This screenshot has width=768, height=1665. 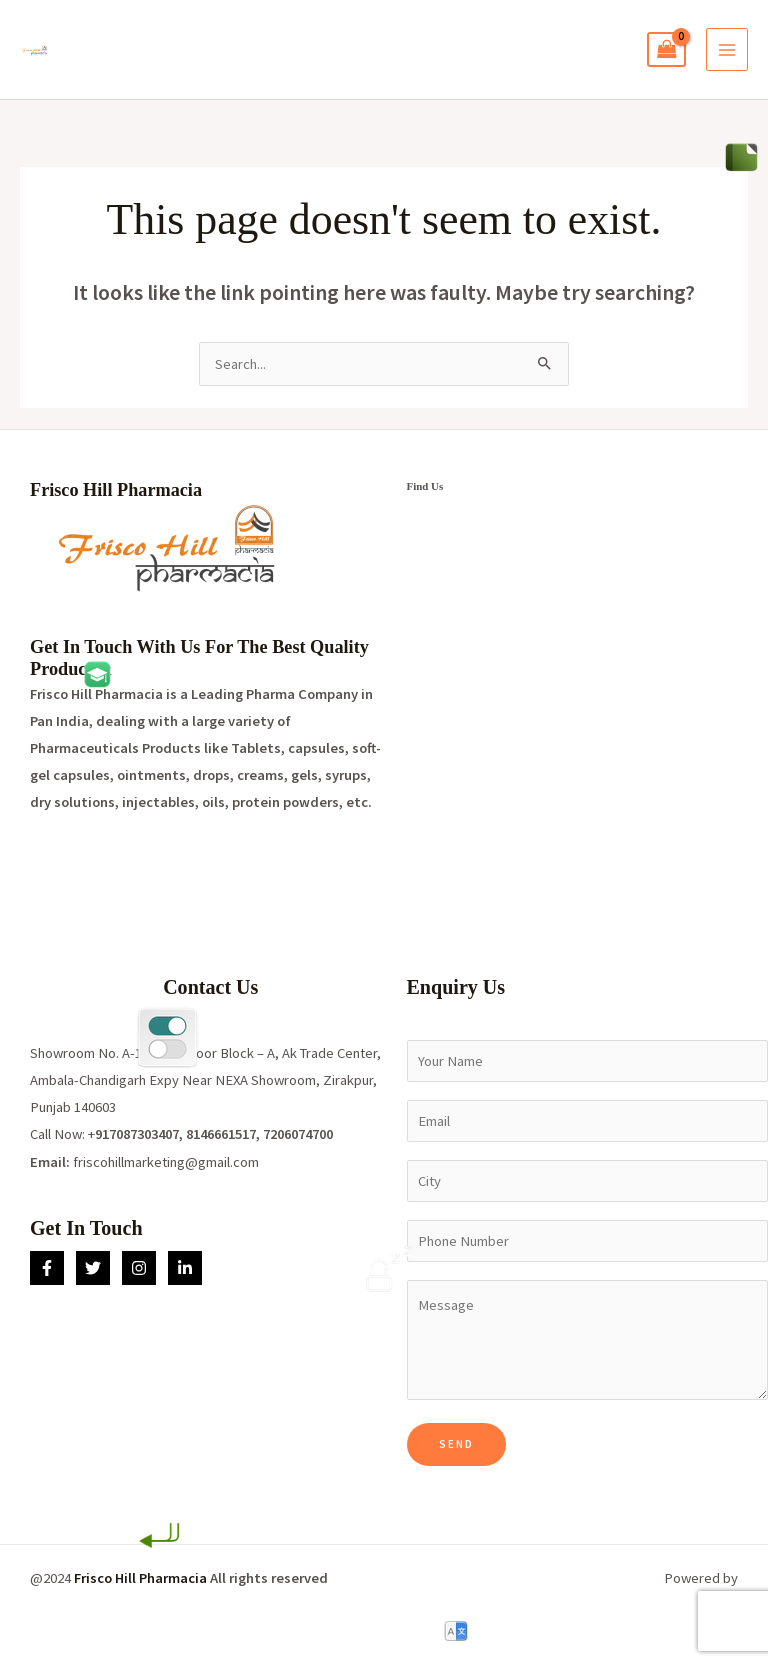 What do you see at coordinates (97, 674) in the screenshot?
I see `access education app settings` at bounding box center [97, 674].